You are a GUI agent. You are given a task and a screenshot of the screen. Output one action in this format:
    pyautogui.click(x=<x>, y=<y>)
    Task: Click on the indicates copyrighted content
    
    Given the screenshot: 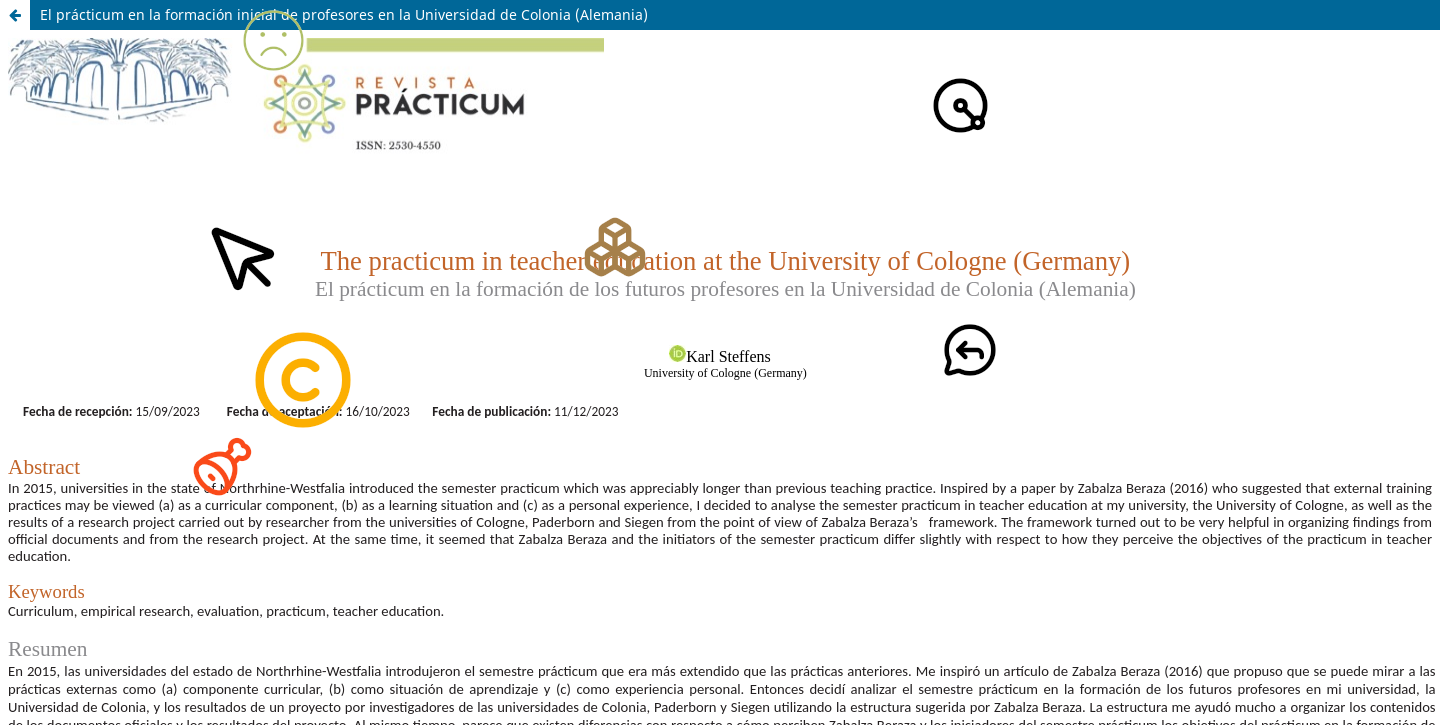 What is the action you would take?
    pyautogui.click(x=303, y=380)
    